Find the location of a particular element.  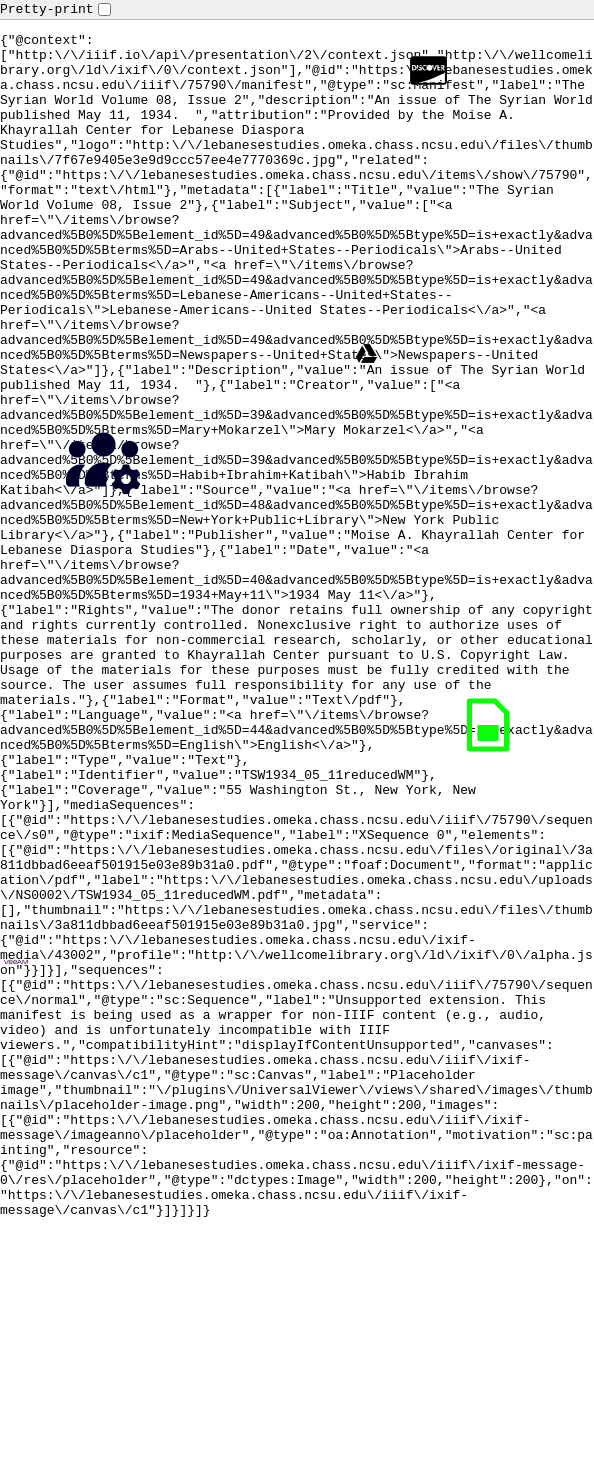

manage user group settings is located at coordinates (103, 460).